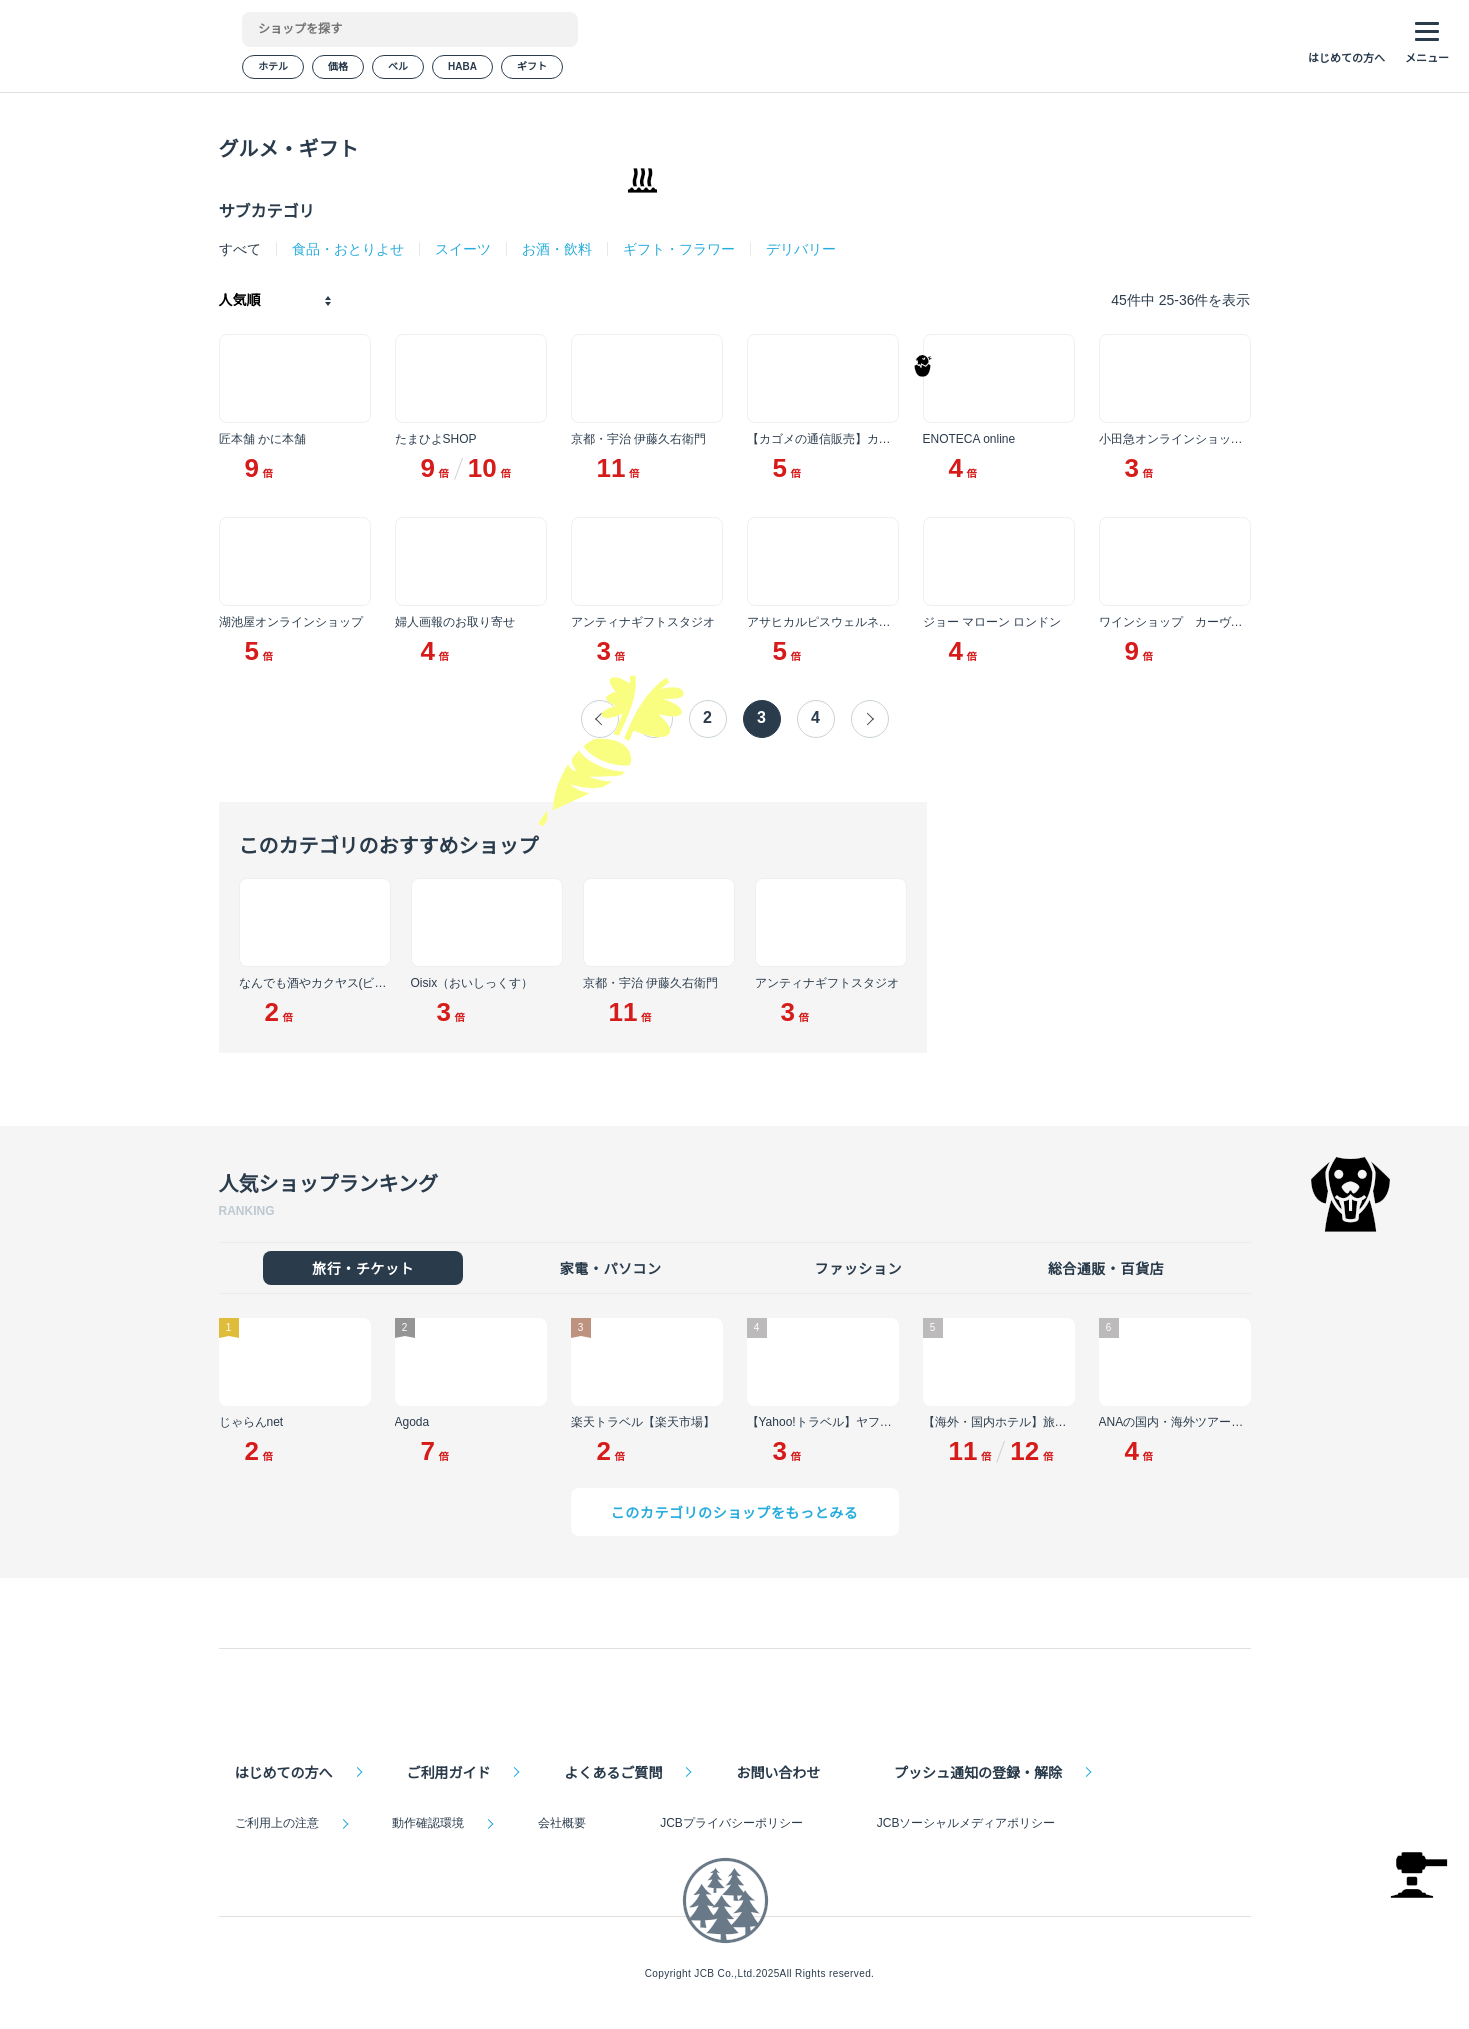 The image size is (1469, 2029). I want to click on indicates a hot surface warning, so click(642, 180).